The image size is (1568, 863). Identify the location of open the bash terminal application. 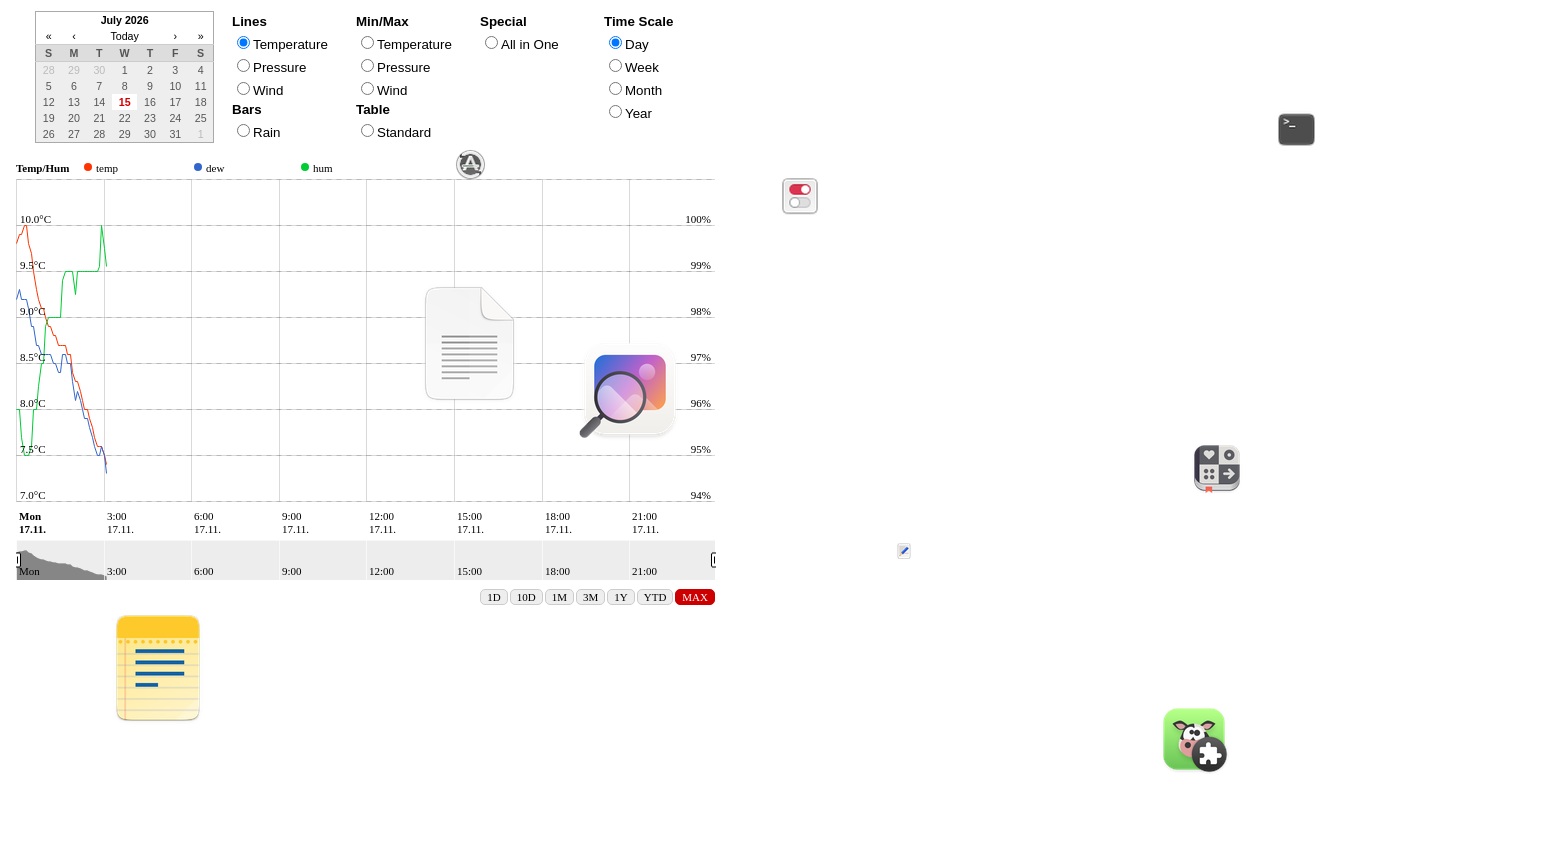
(1296, 129).